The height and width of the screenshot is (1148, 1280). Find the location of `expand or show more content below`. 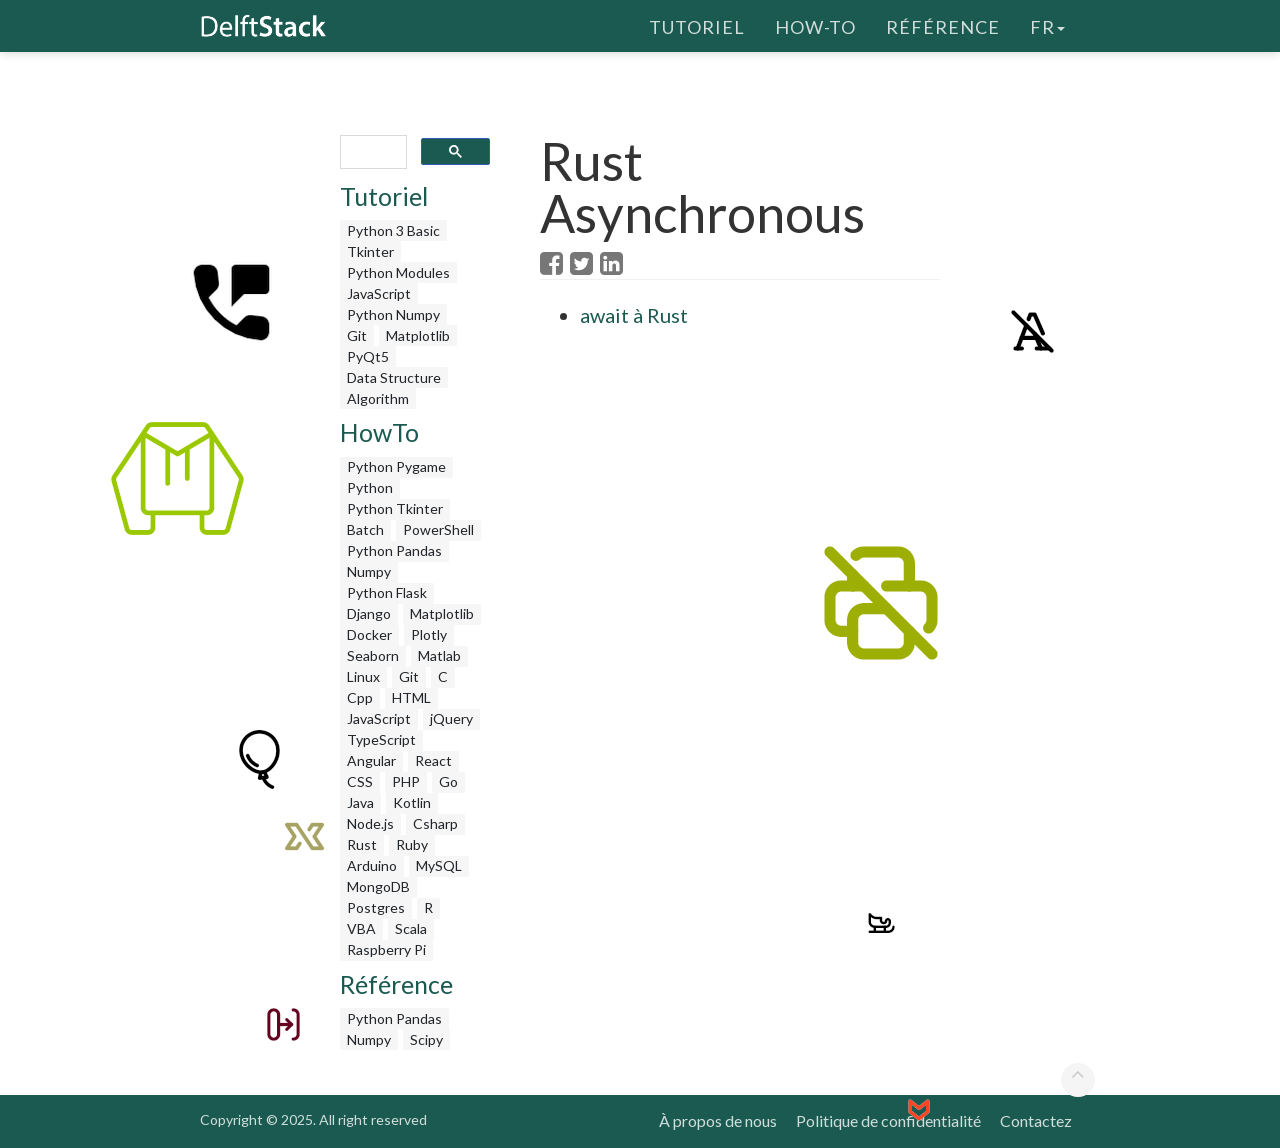

expand or show more content below is located at coordinates (919, 1110).